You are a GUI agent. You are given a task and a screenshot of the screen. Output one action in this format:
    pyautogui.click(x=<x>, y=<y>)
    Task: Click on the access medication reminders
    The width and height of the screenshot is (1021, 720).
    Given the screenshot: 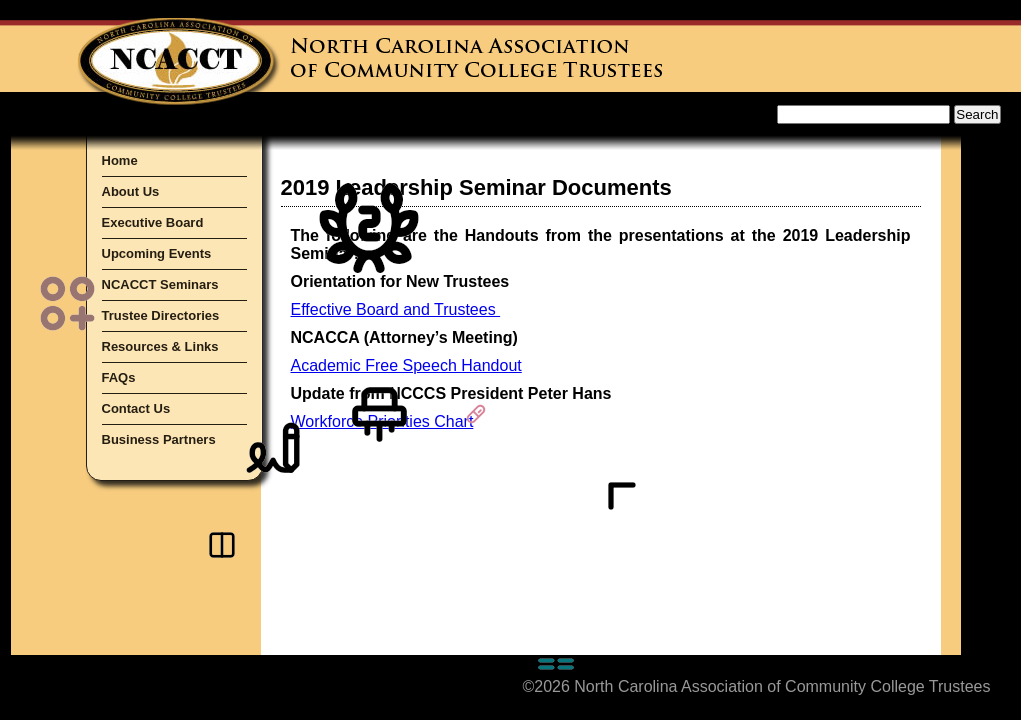 What is the action you would take?
    pyautogui.click(x=476, y=414)
    